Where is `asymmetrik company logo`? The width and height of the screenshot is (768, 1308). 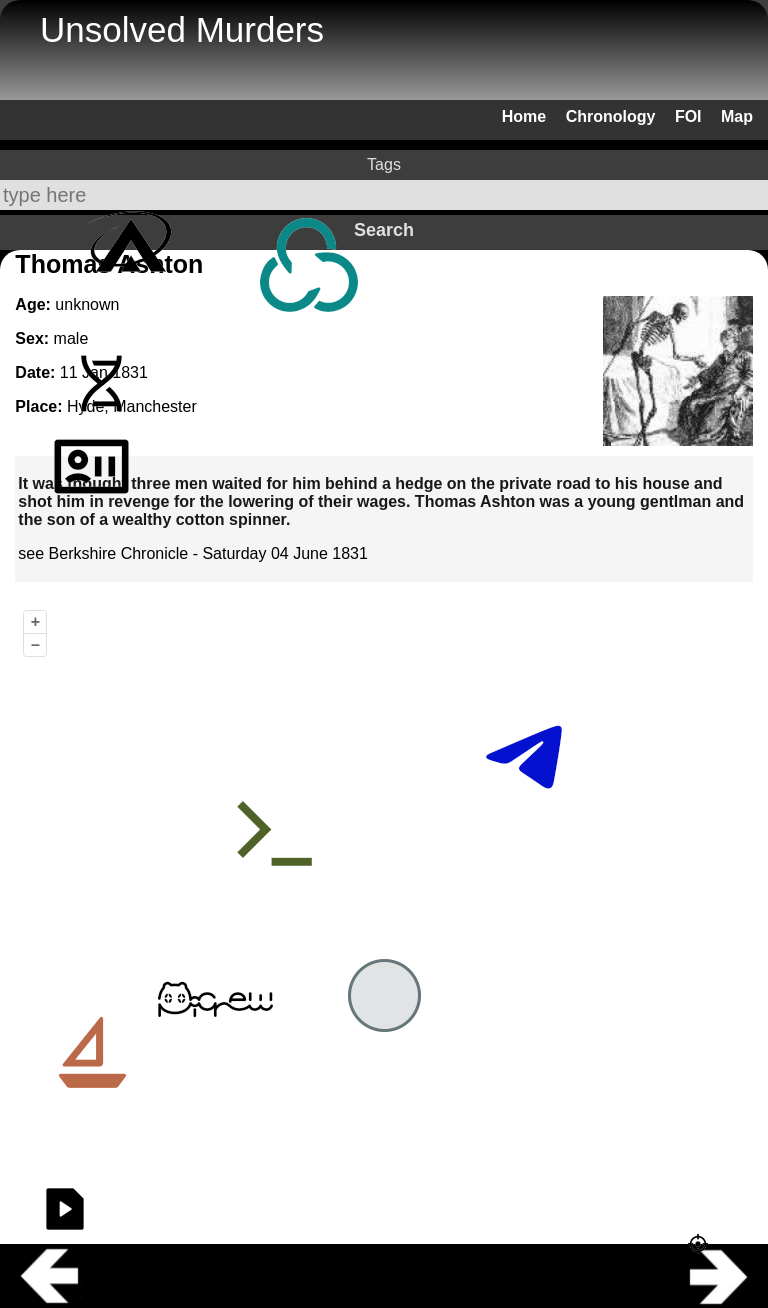 asymmetrik company logo is located at coordinates (128, 241).